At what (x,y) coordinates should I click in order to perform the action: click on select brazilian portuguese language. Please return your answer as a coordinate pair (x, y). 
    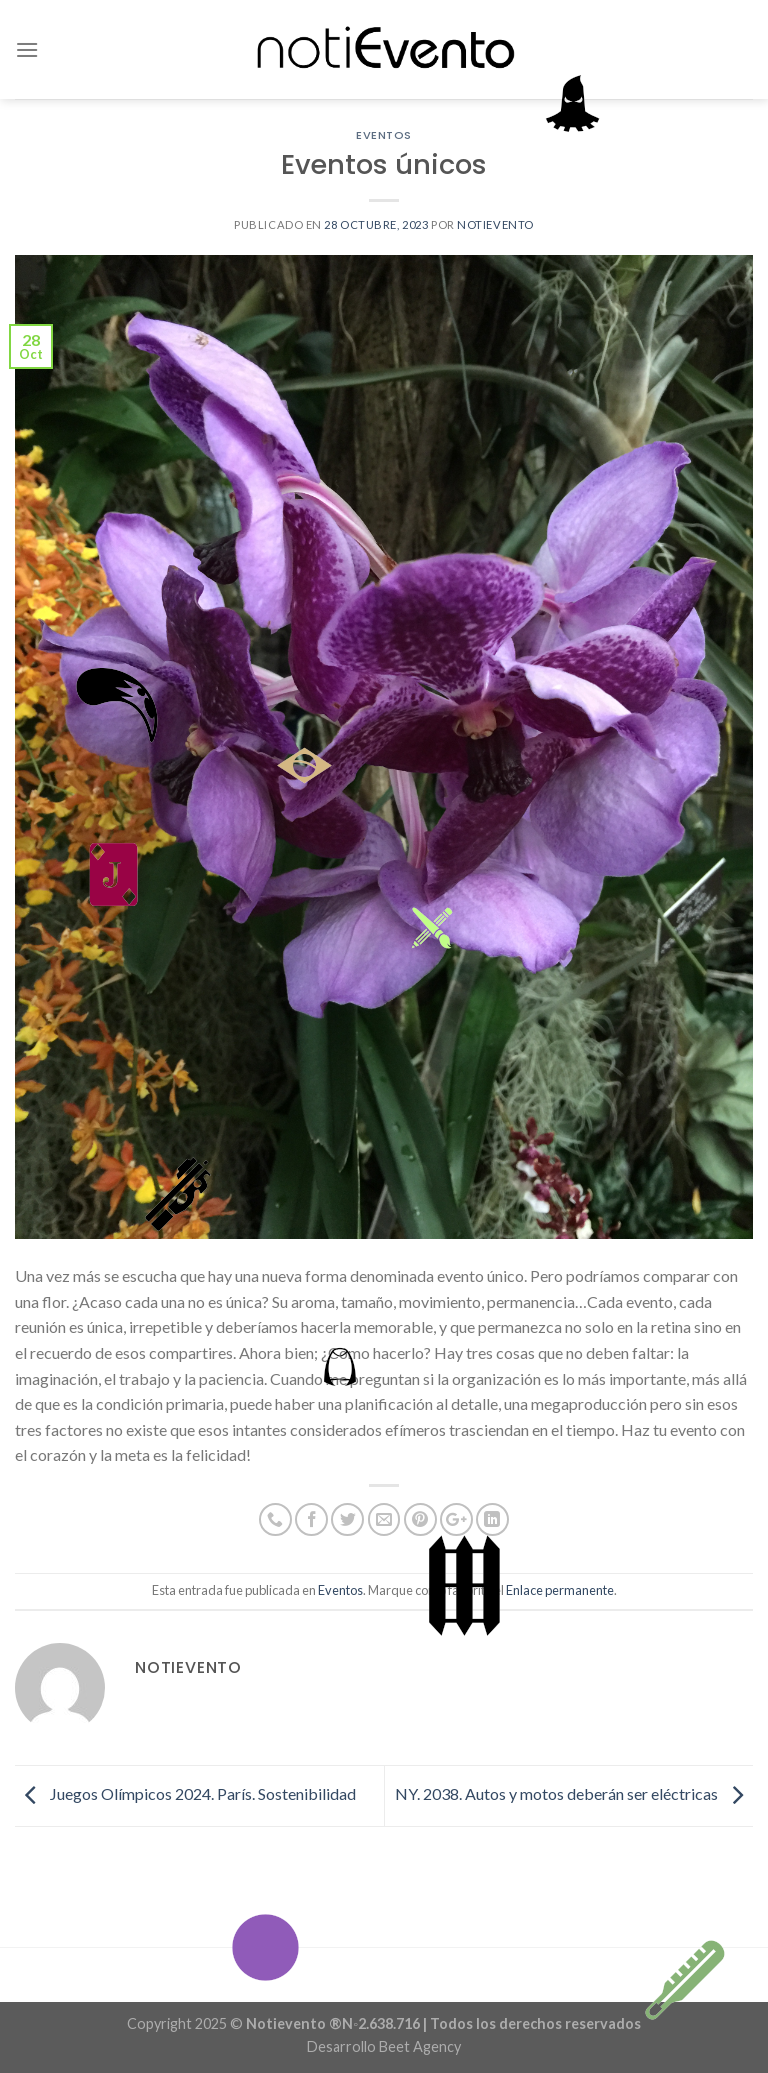
    Looking at the image, I should click on (304, 765).